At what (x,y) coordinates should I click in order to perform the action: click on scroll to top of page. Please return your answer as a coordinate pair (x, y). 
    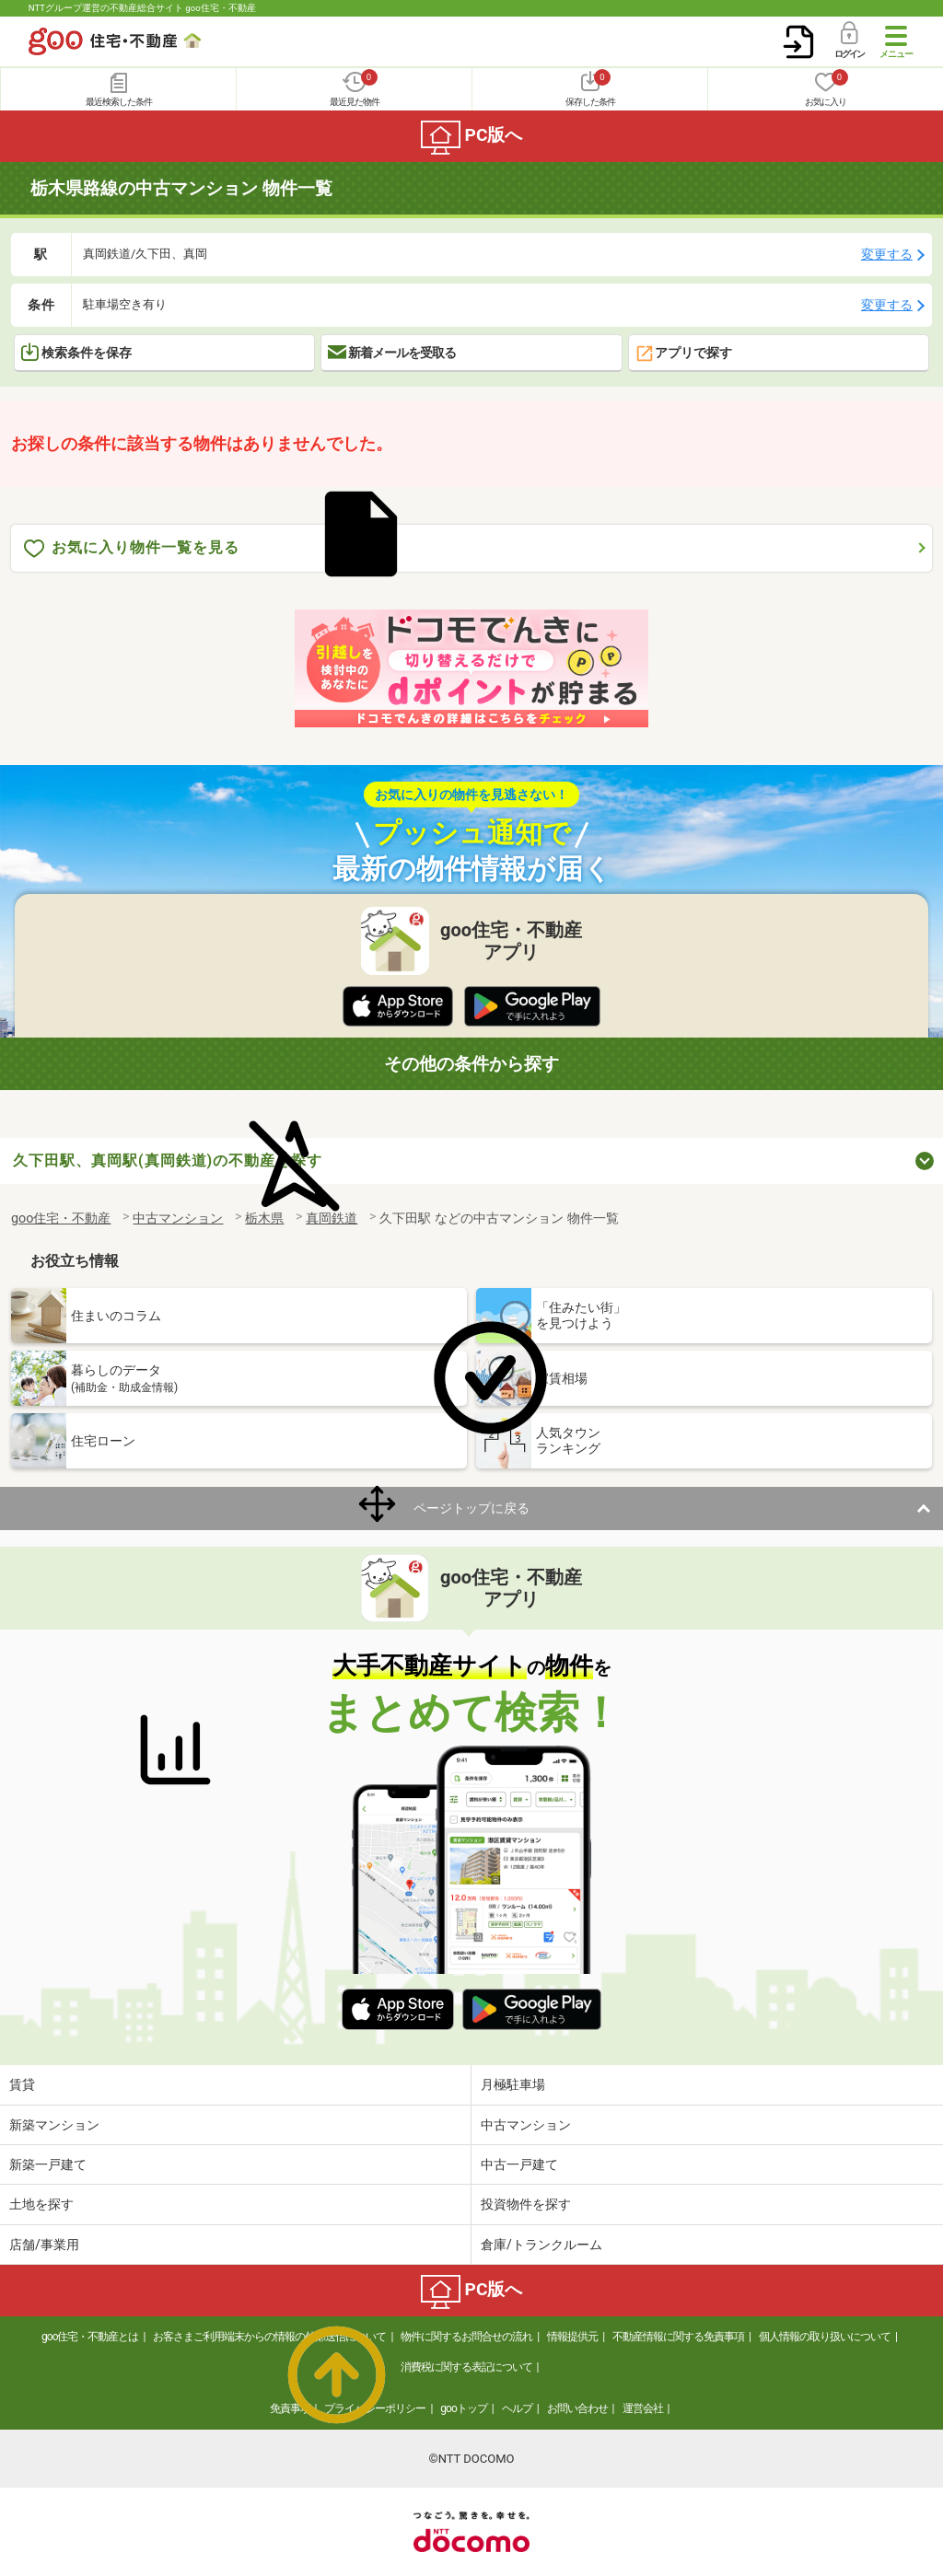
    Looking at the image, I should click on (336, 2374).